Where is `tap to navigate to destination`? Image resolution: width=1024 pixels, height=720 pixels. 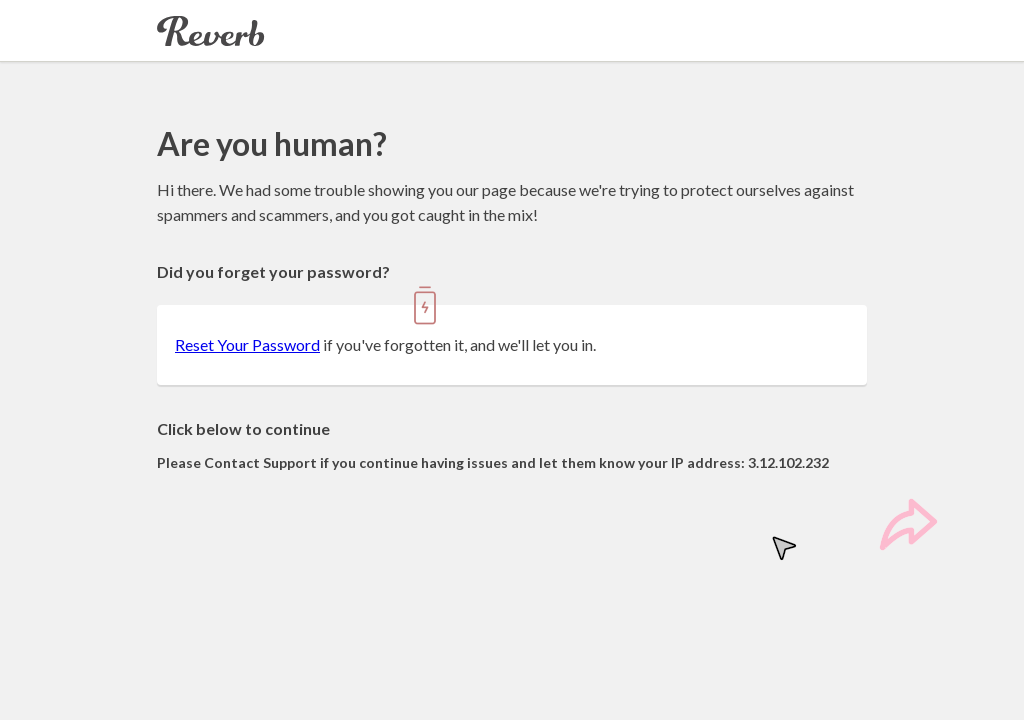
tap to navigate to destination is located at coordinates (782, 546).